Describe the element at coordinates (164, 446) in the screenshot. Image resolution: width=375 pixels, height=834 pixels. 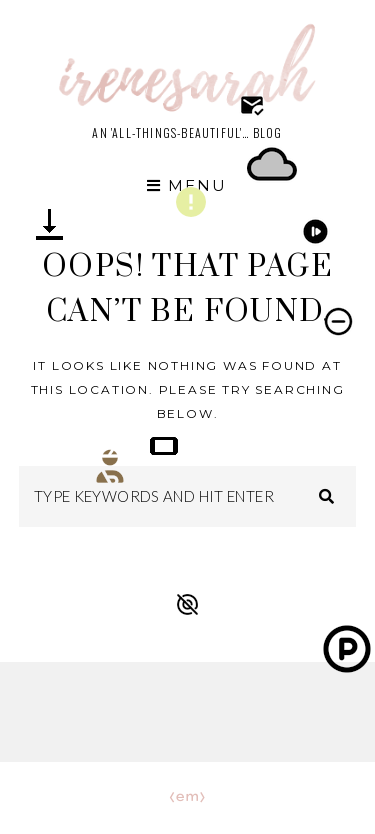
I see `rotate device to landscape orientation` at that location.